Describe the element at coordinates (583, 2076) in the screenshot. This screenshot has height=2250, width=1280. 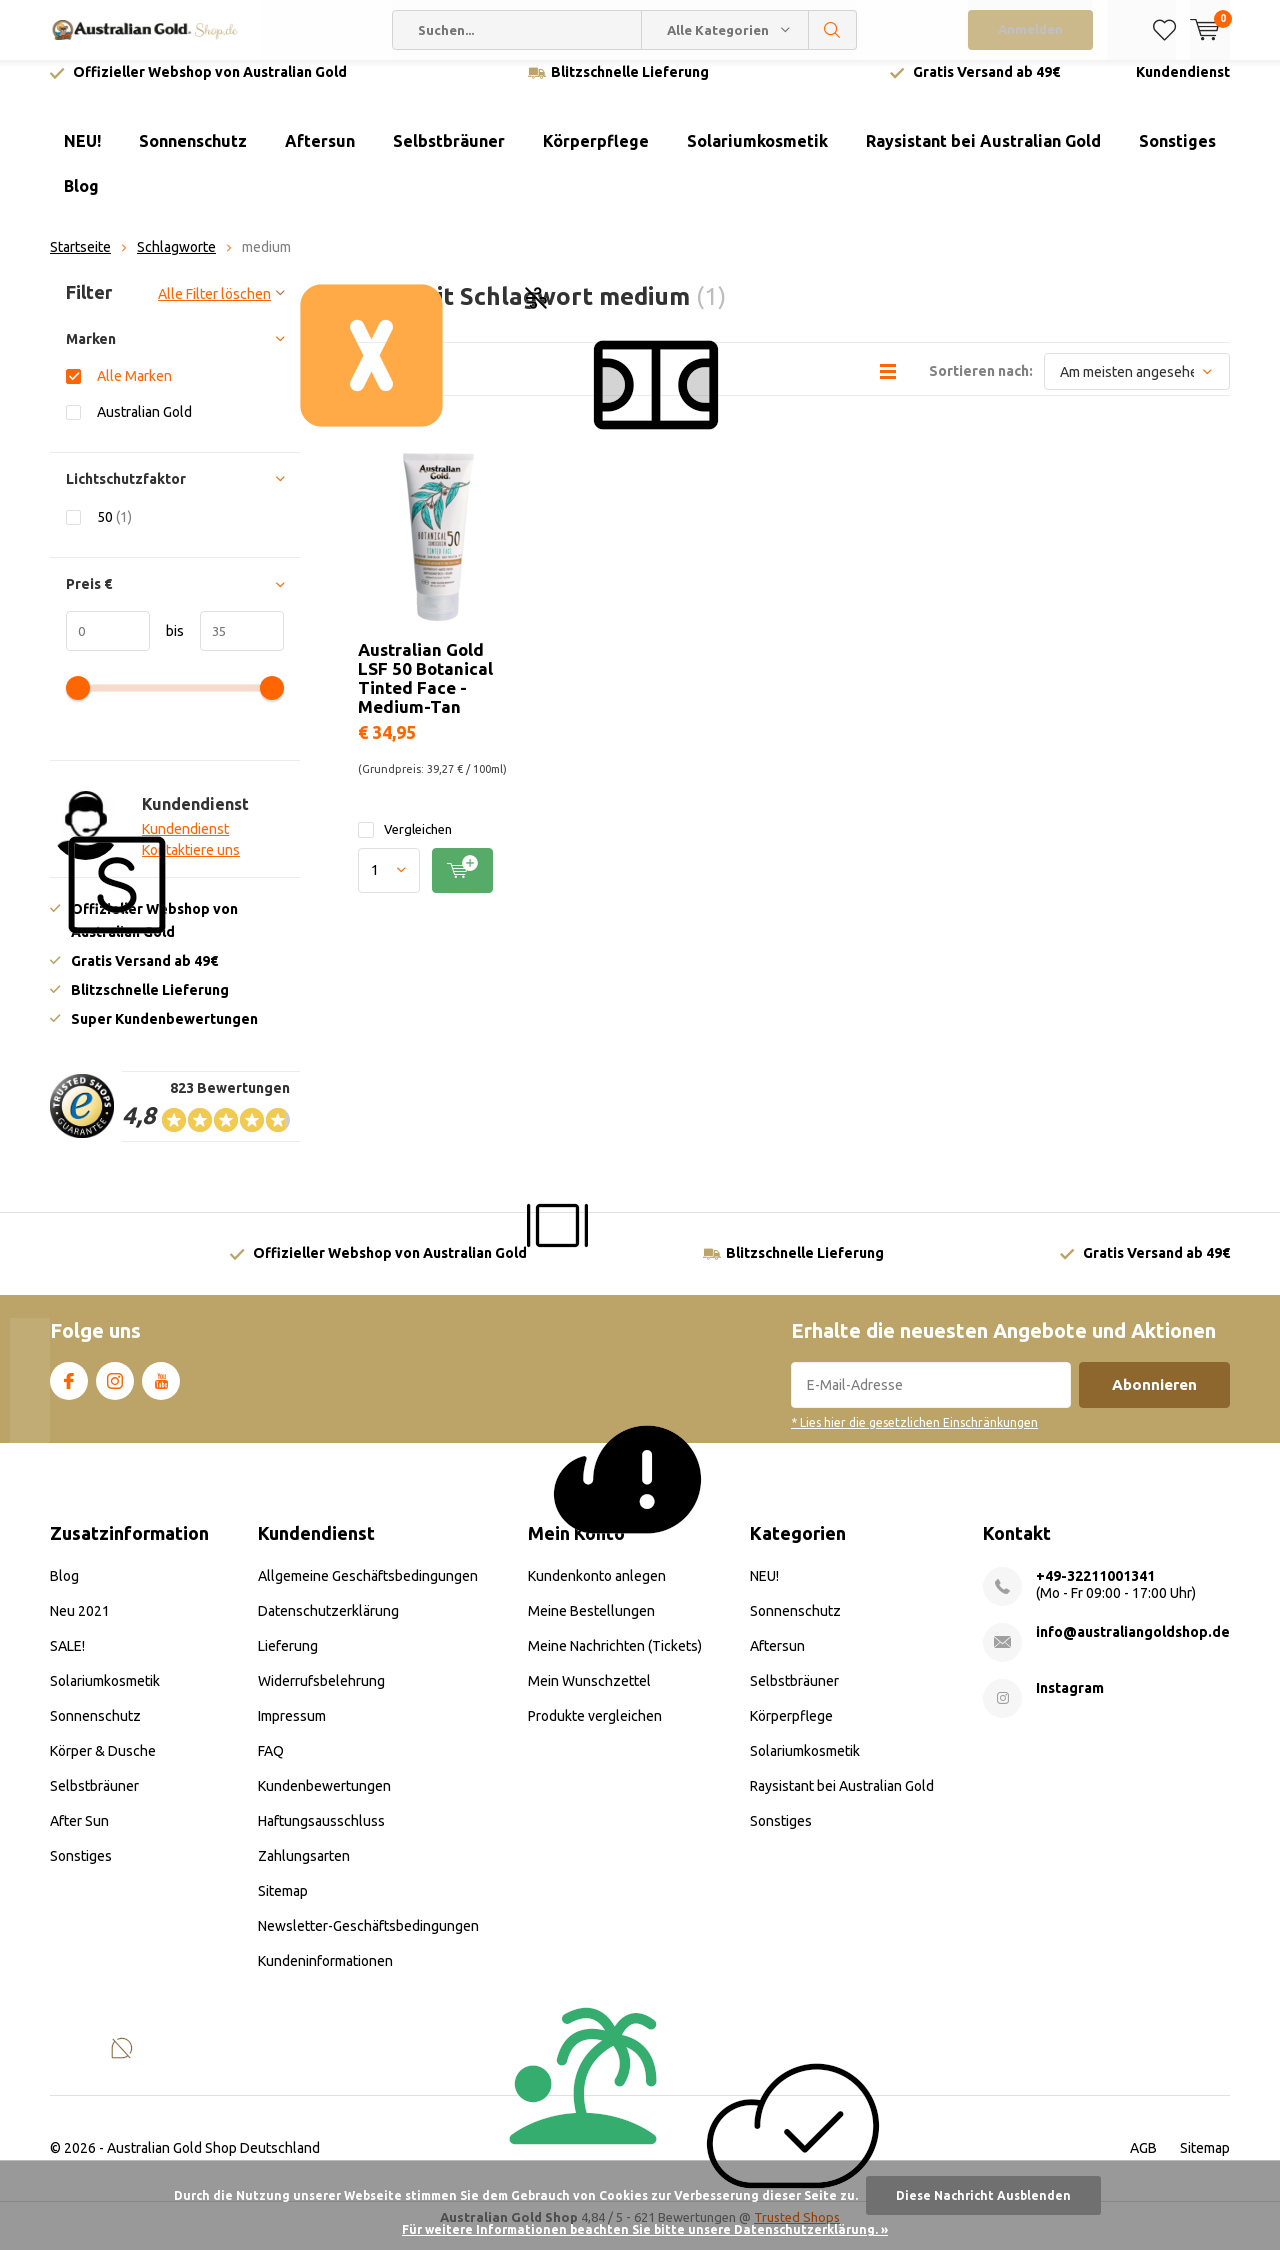
I see `view tropical or vacation-related content` at that location.